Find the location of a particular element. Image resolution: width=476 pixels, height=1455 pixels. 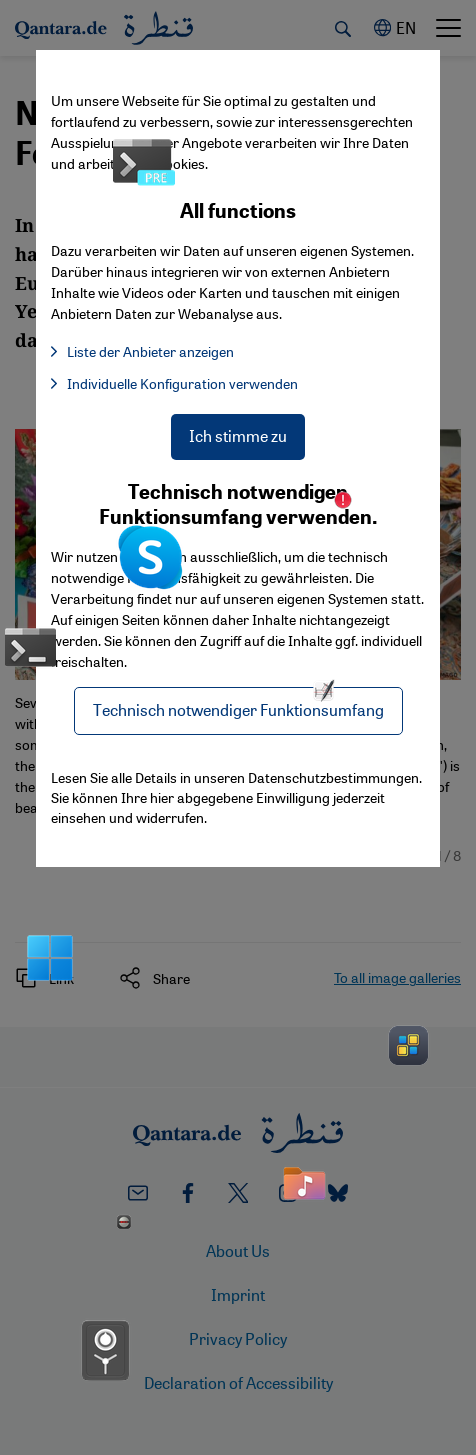

launch gnome robots game is located at coordinates (124, 1222).